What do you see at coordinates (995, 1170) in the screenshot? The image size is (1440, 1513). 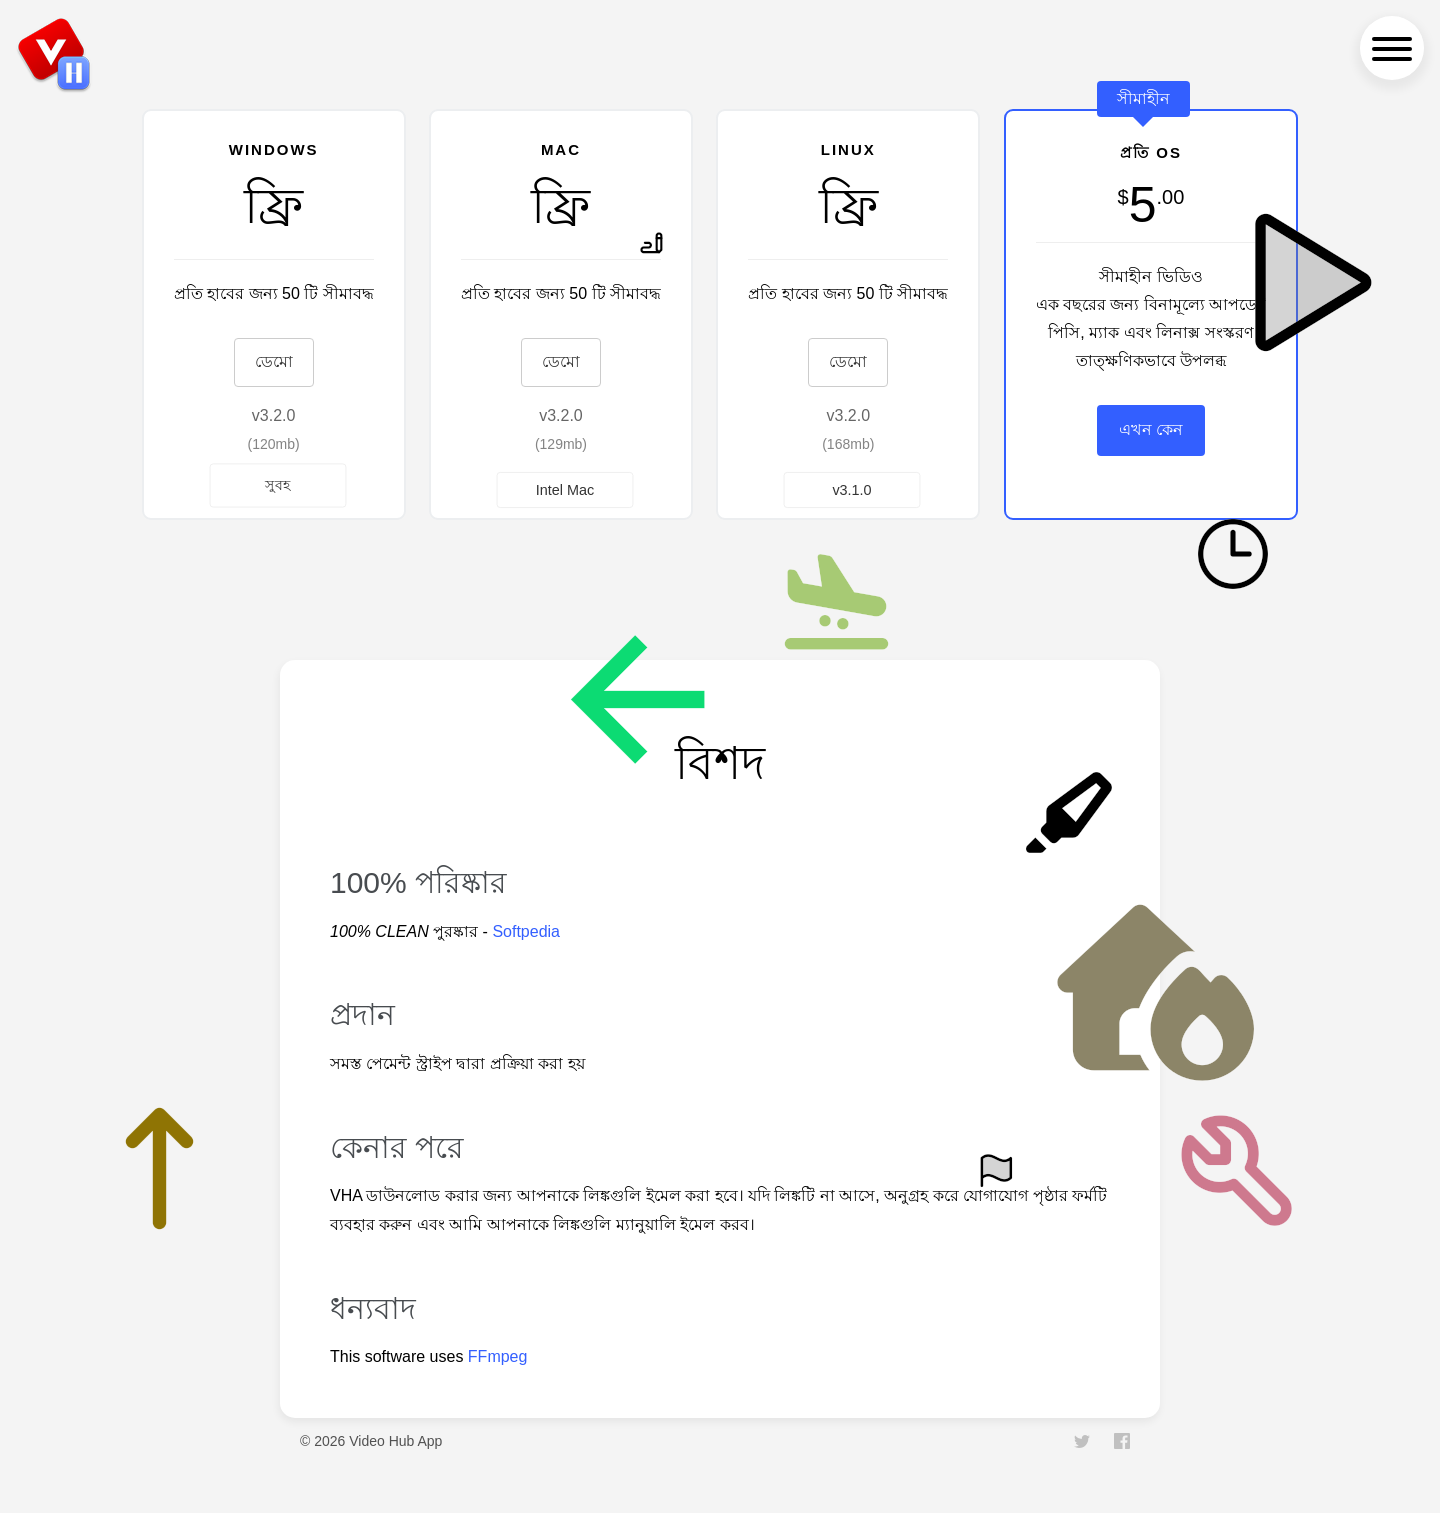 I see `flag or mark an item for follow-up` at bounding box center [995, 1170].